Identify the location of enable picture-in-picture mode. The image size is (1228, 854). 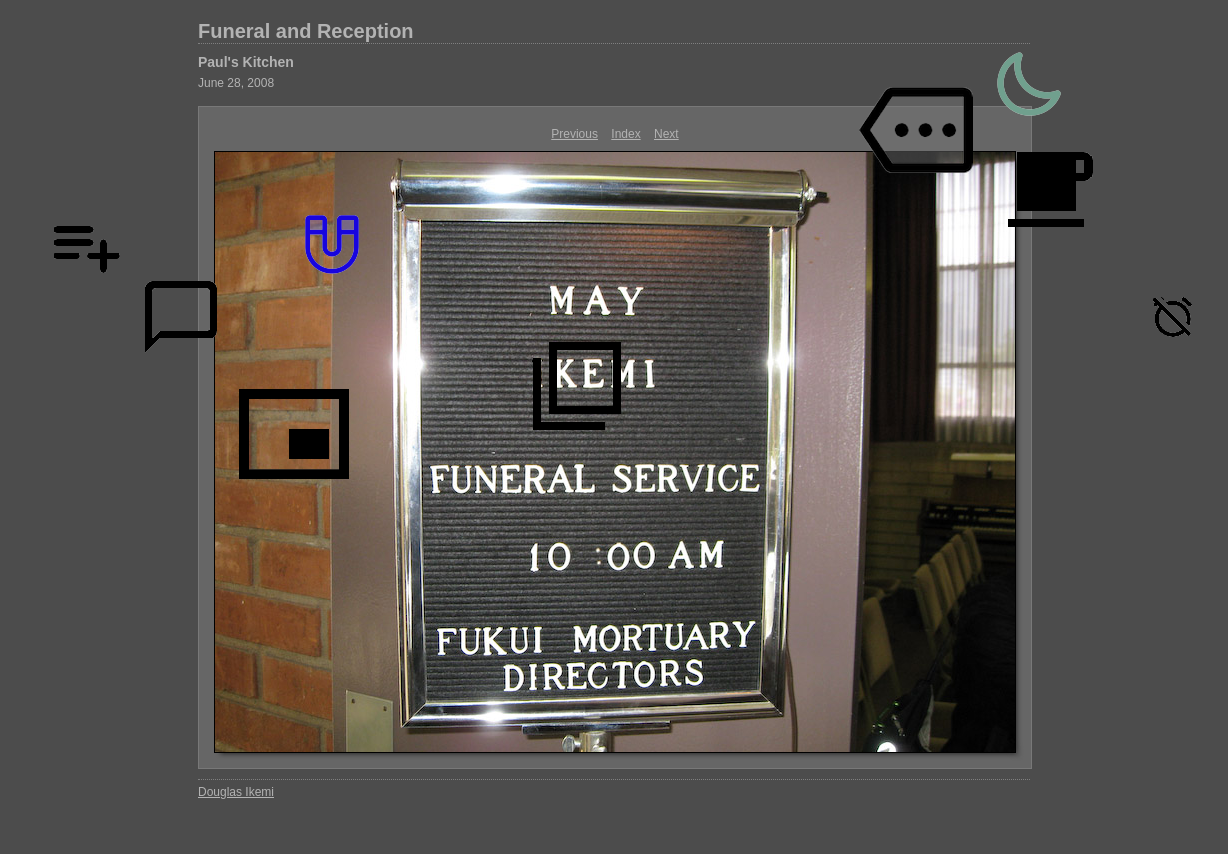
(294, 434).